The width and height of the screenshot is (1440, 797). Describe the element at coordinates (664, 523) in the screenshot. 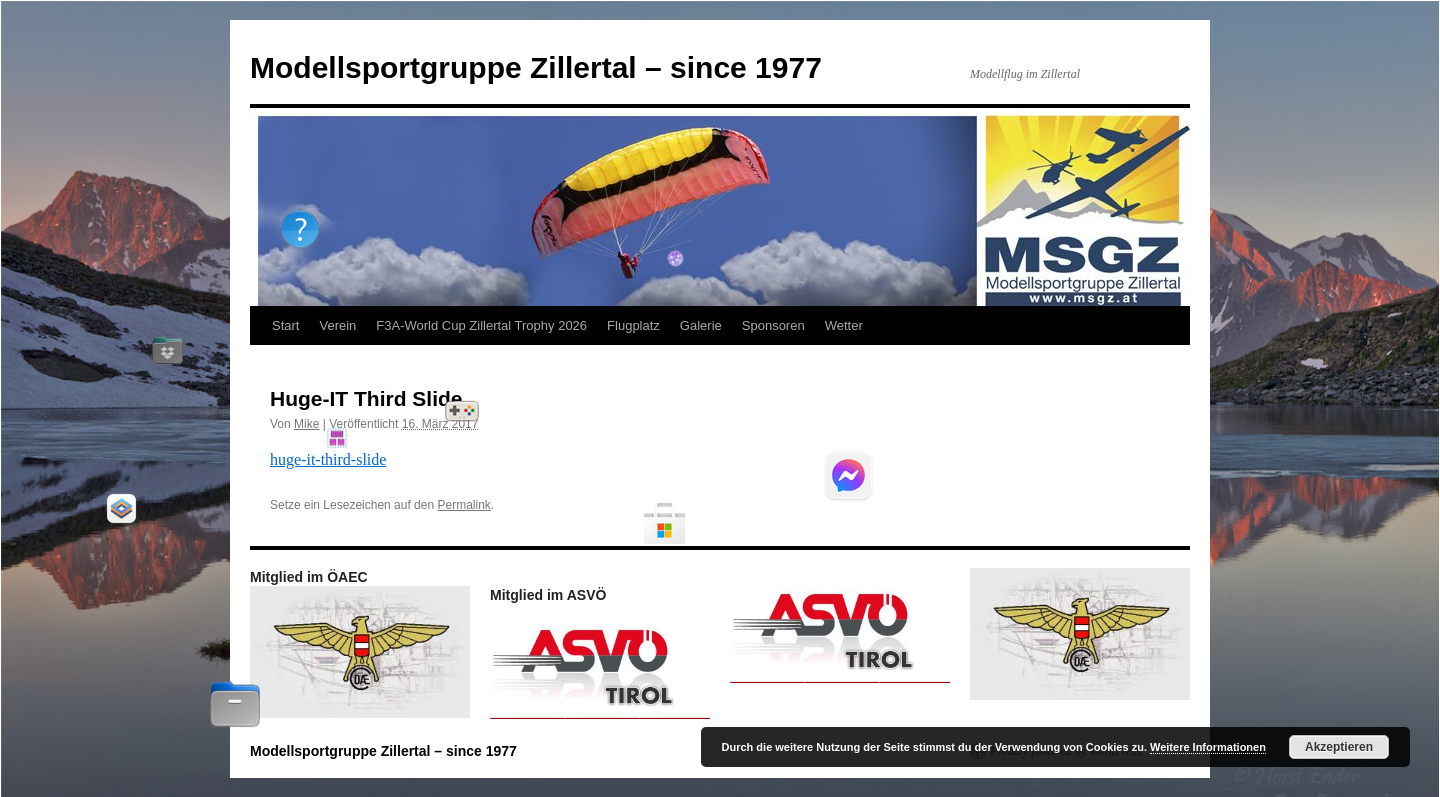

I see `open the Microsoft Store app` at that location.